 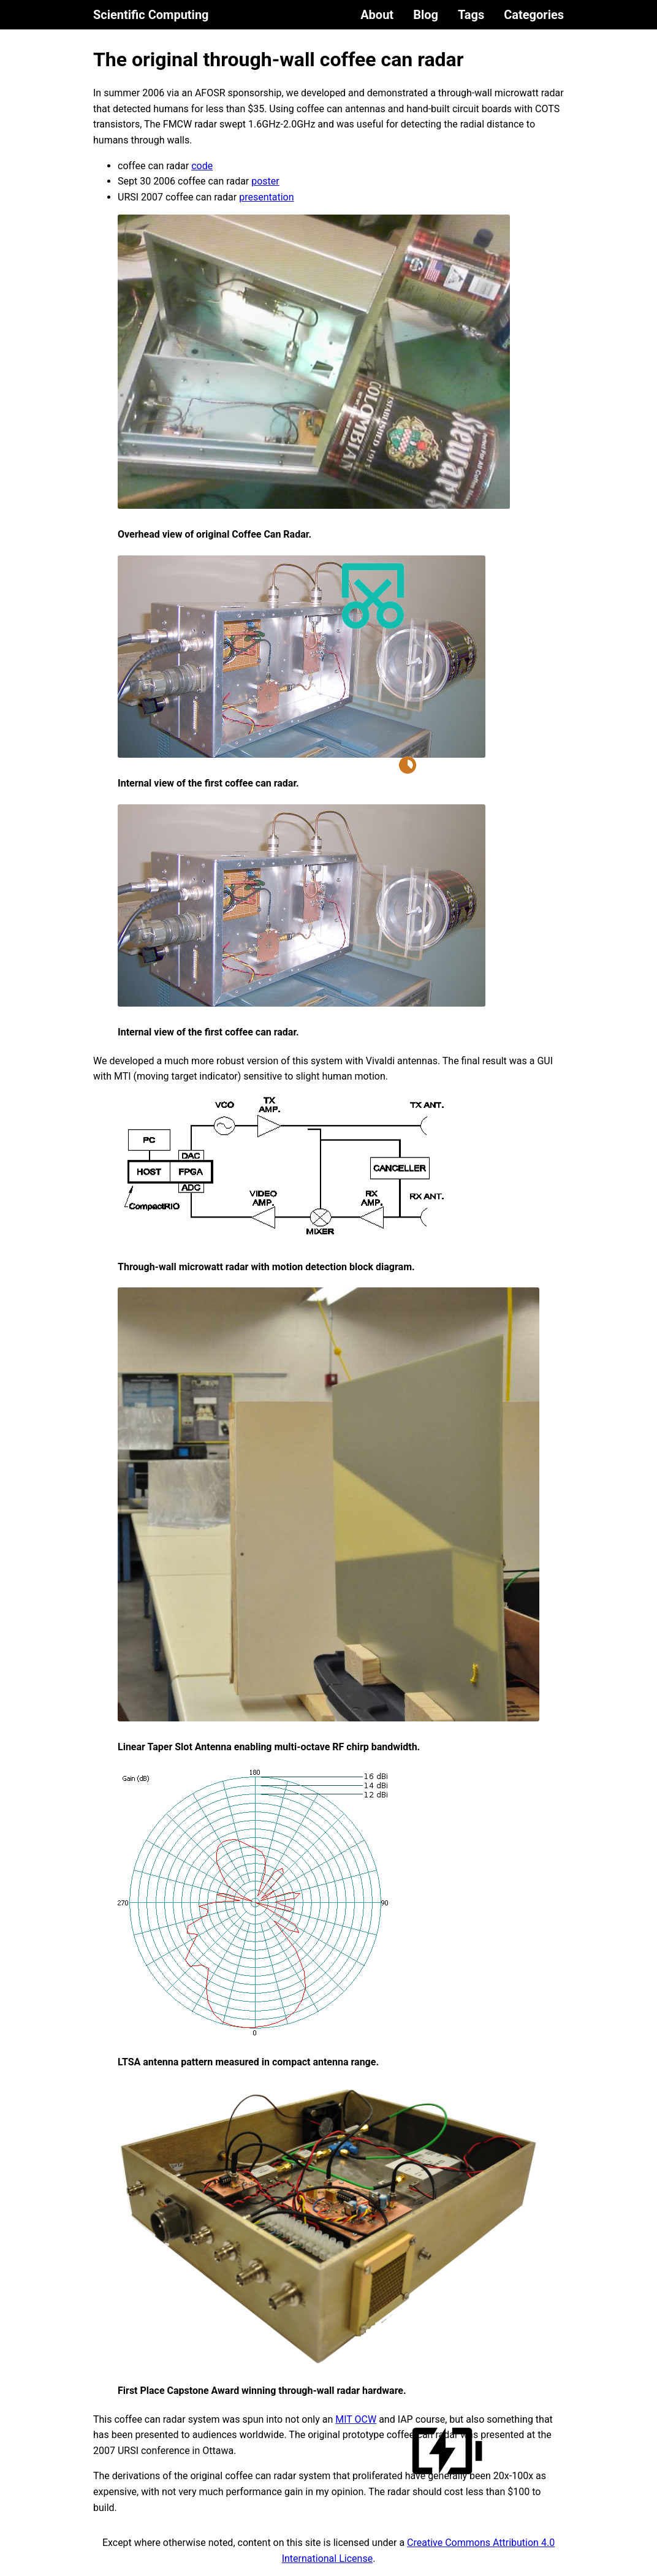 I want to click on capture a screenshot, so click(x=373, y=594).